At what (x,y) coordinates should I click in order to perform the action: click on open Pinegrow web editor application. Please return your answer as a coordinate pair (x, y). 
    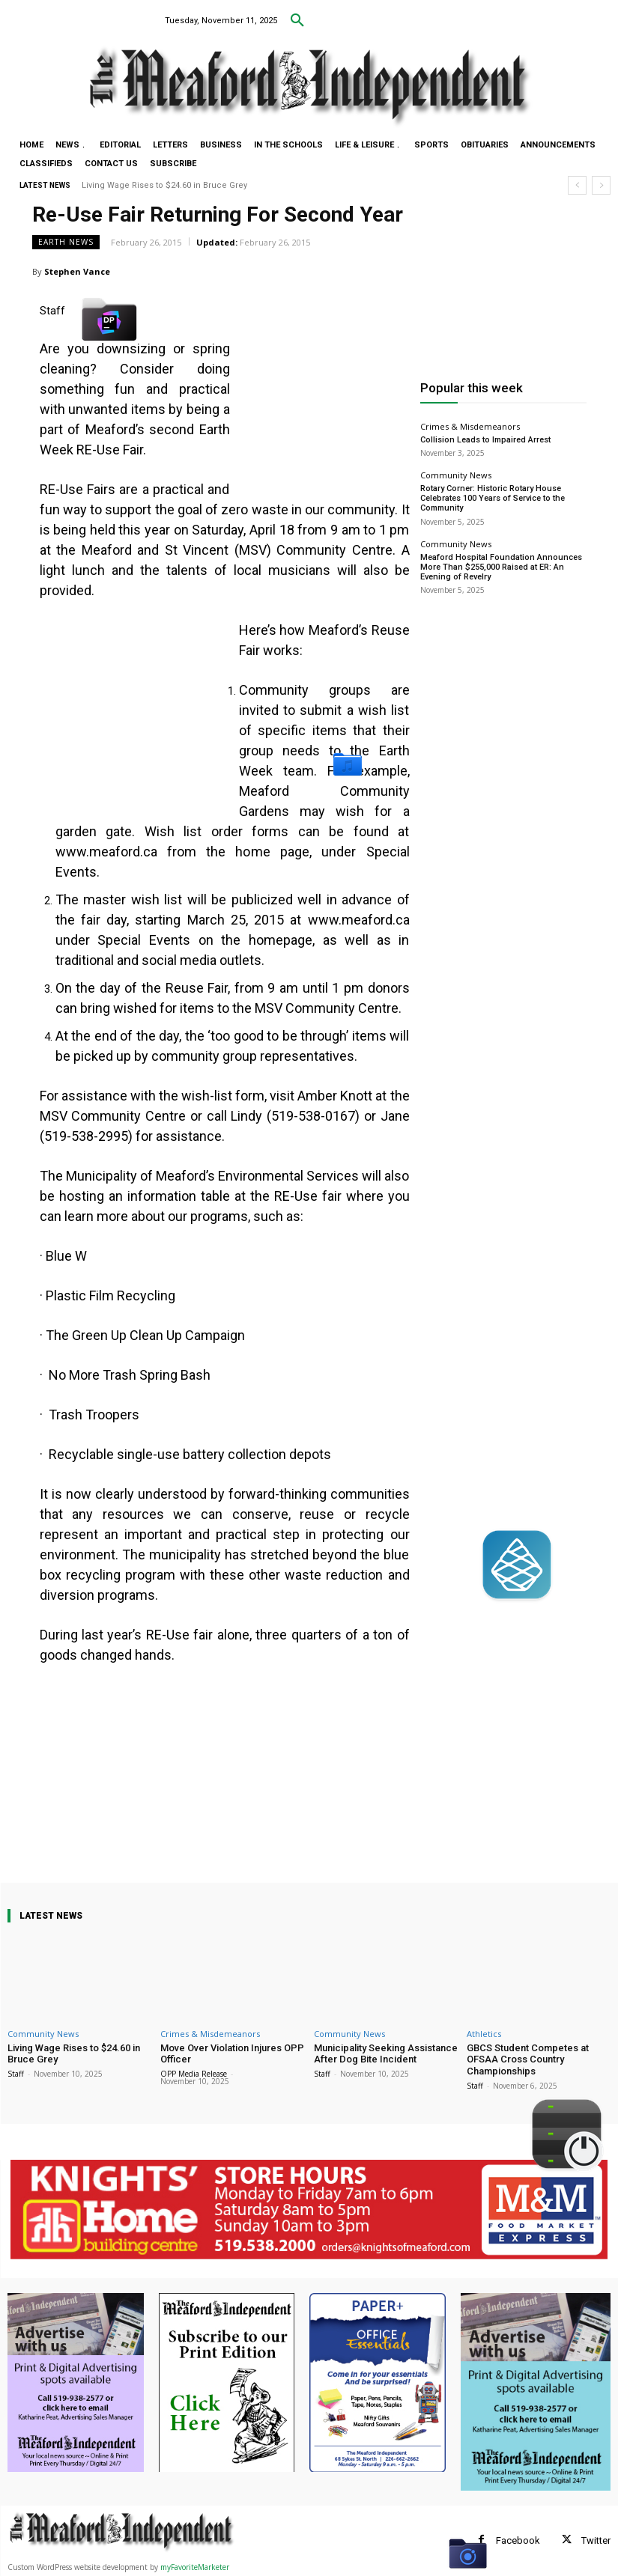
    Looking at the image, I should click on (517, 1565).